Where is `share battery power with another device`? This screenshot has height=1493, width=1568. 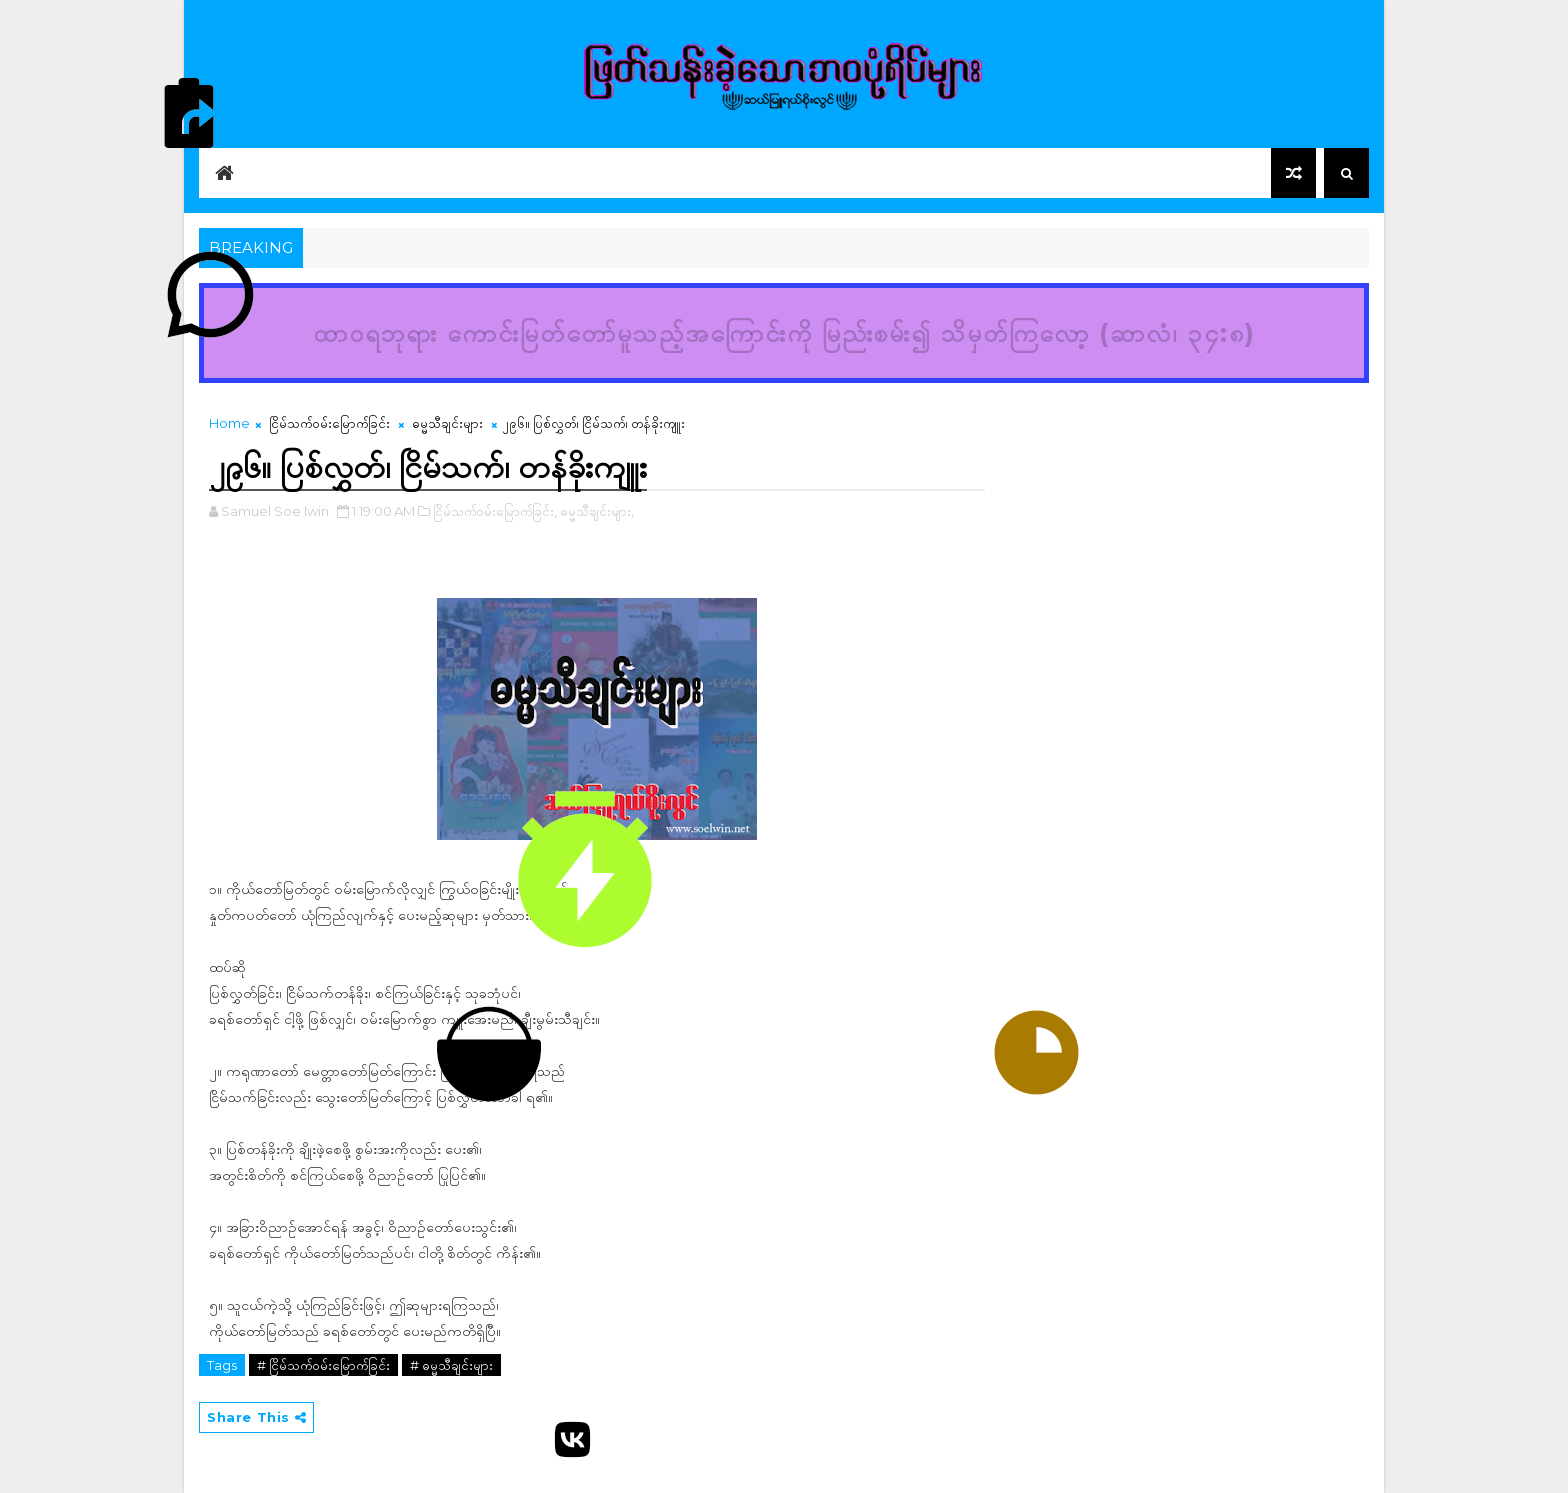 share battery power with another device is located at coordinates (189, 113).